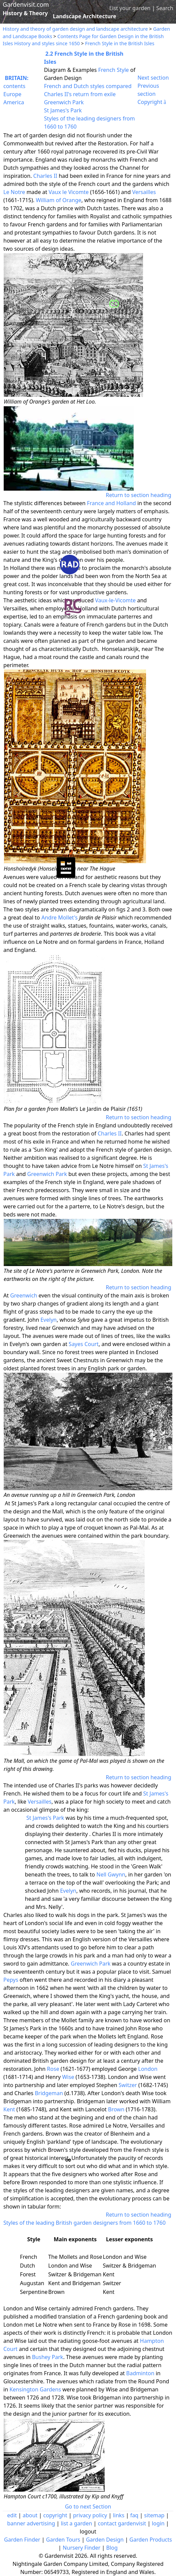 This screenshot has height=2576, width=176. What do you see at coordinates (73, 607) in the screenshot?
I see `RevenueCat company logo` at bounding box center [73, 607].